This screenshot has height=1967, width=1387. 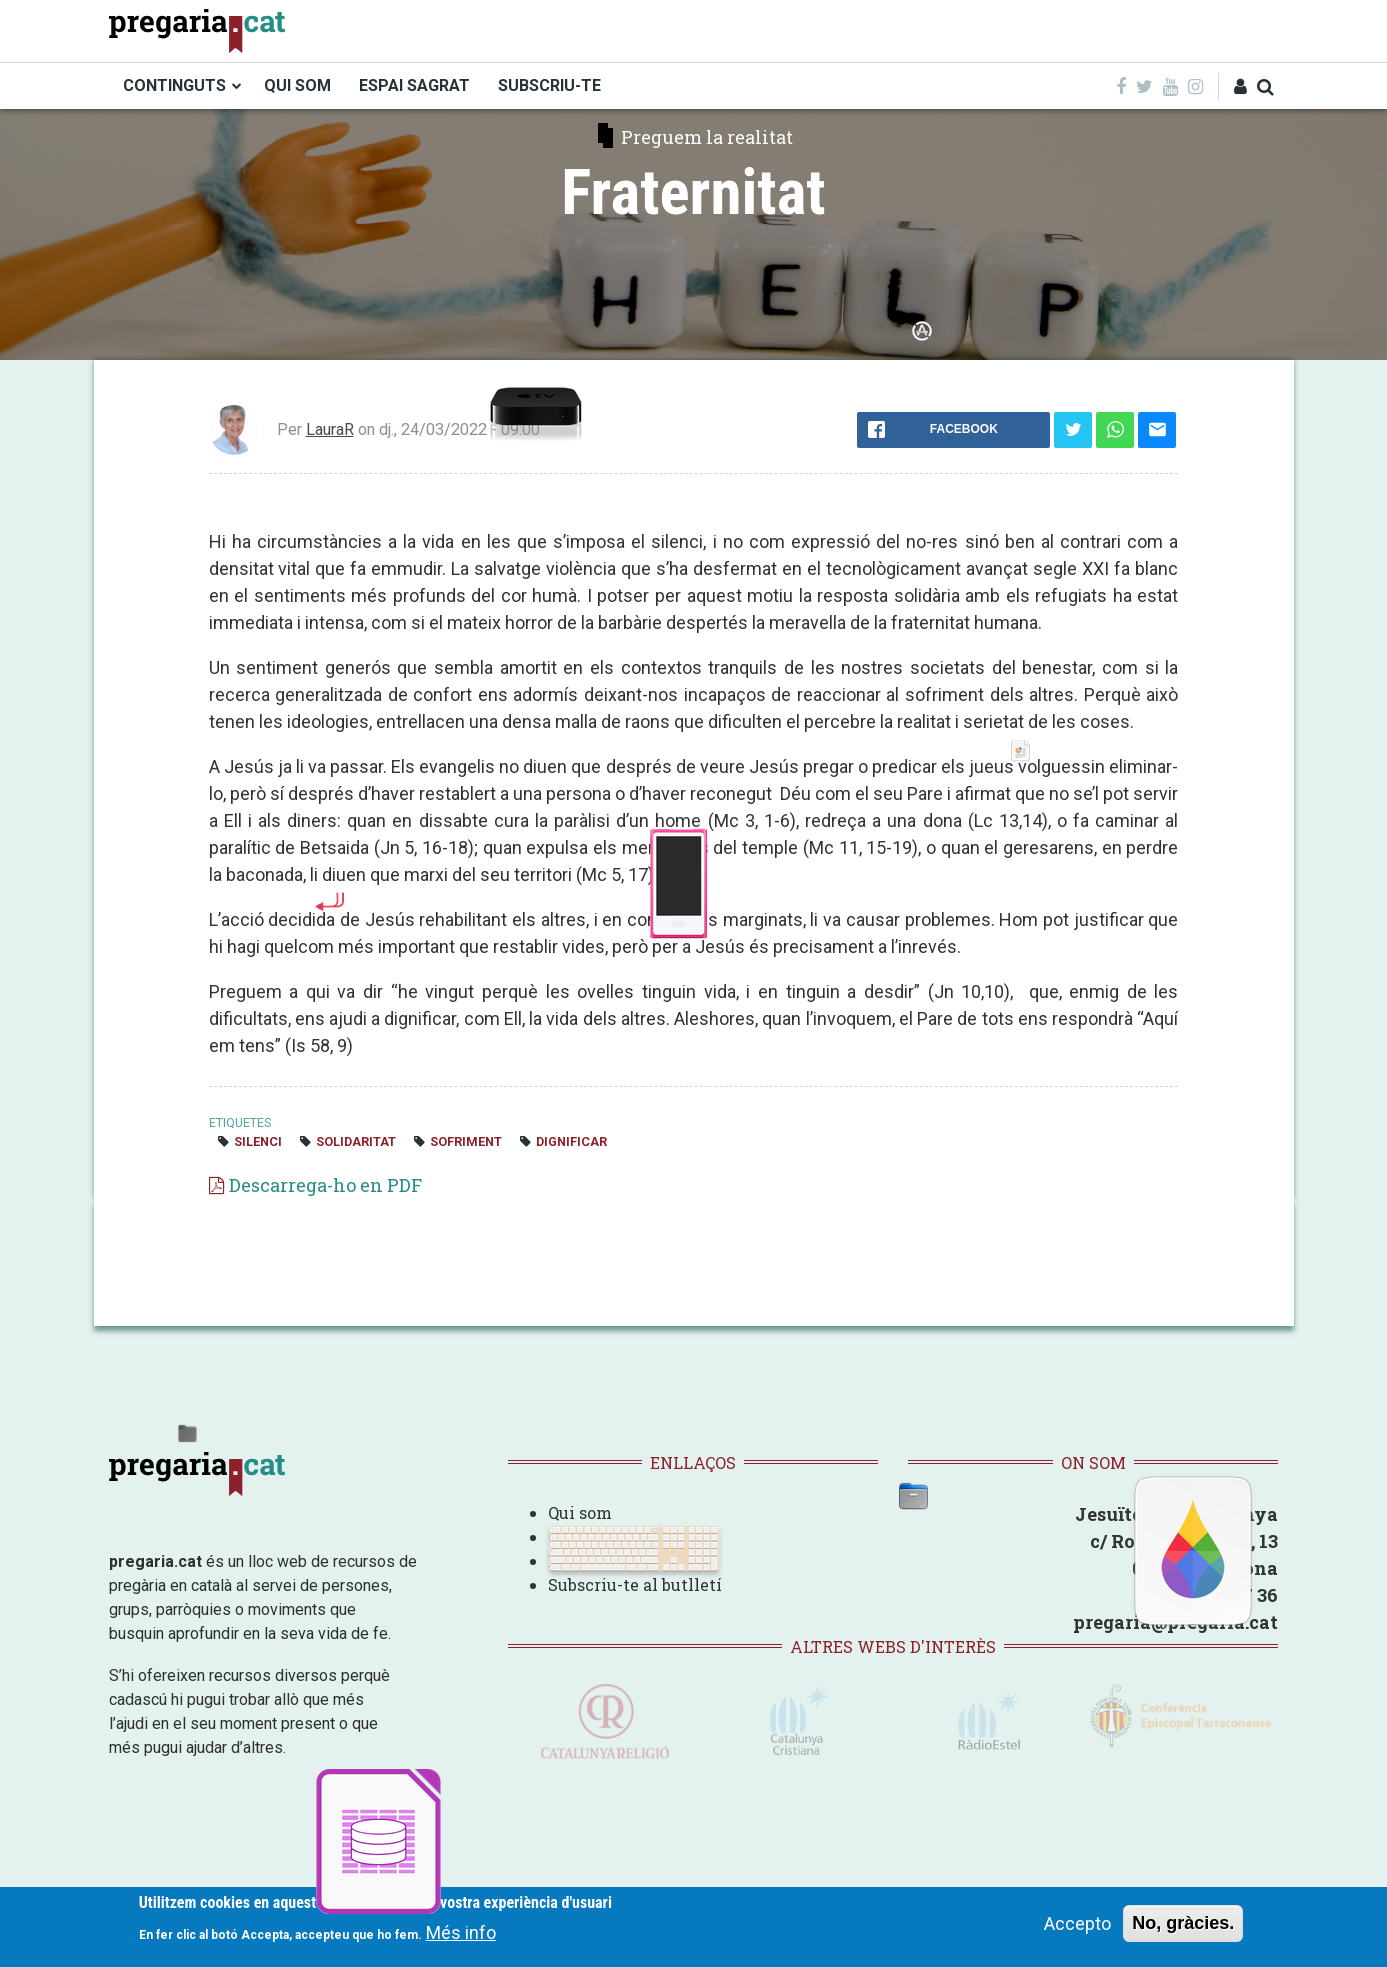 What do you see at coordinates (329, 900) in the screenshot?
I see `reply to all recipients of an email` at bounding box center [329, 900].